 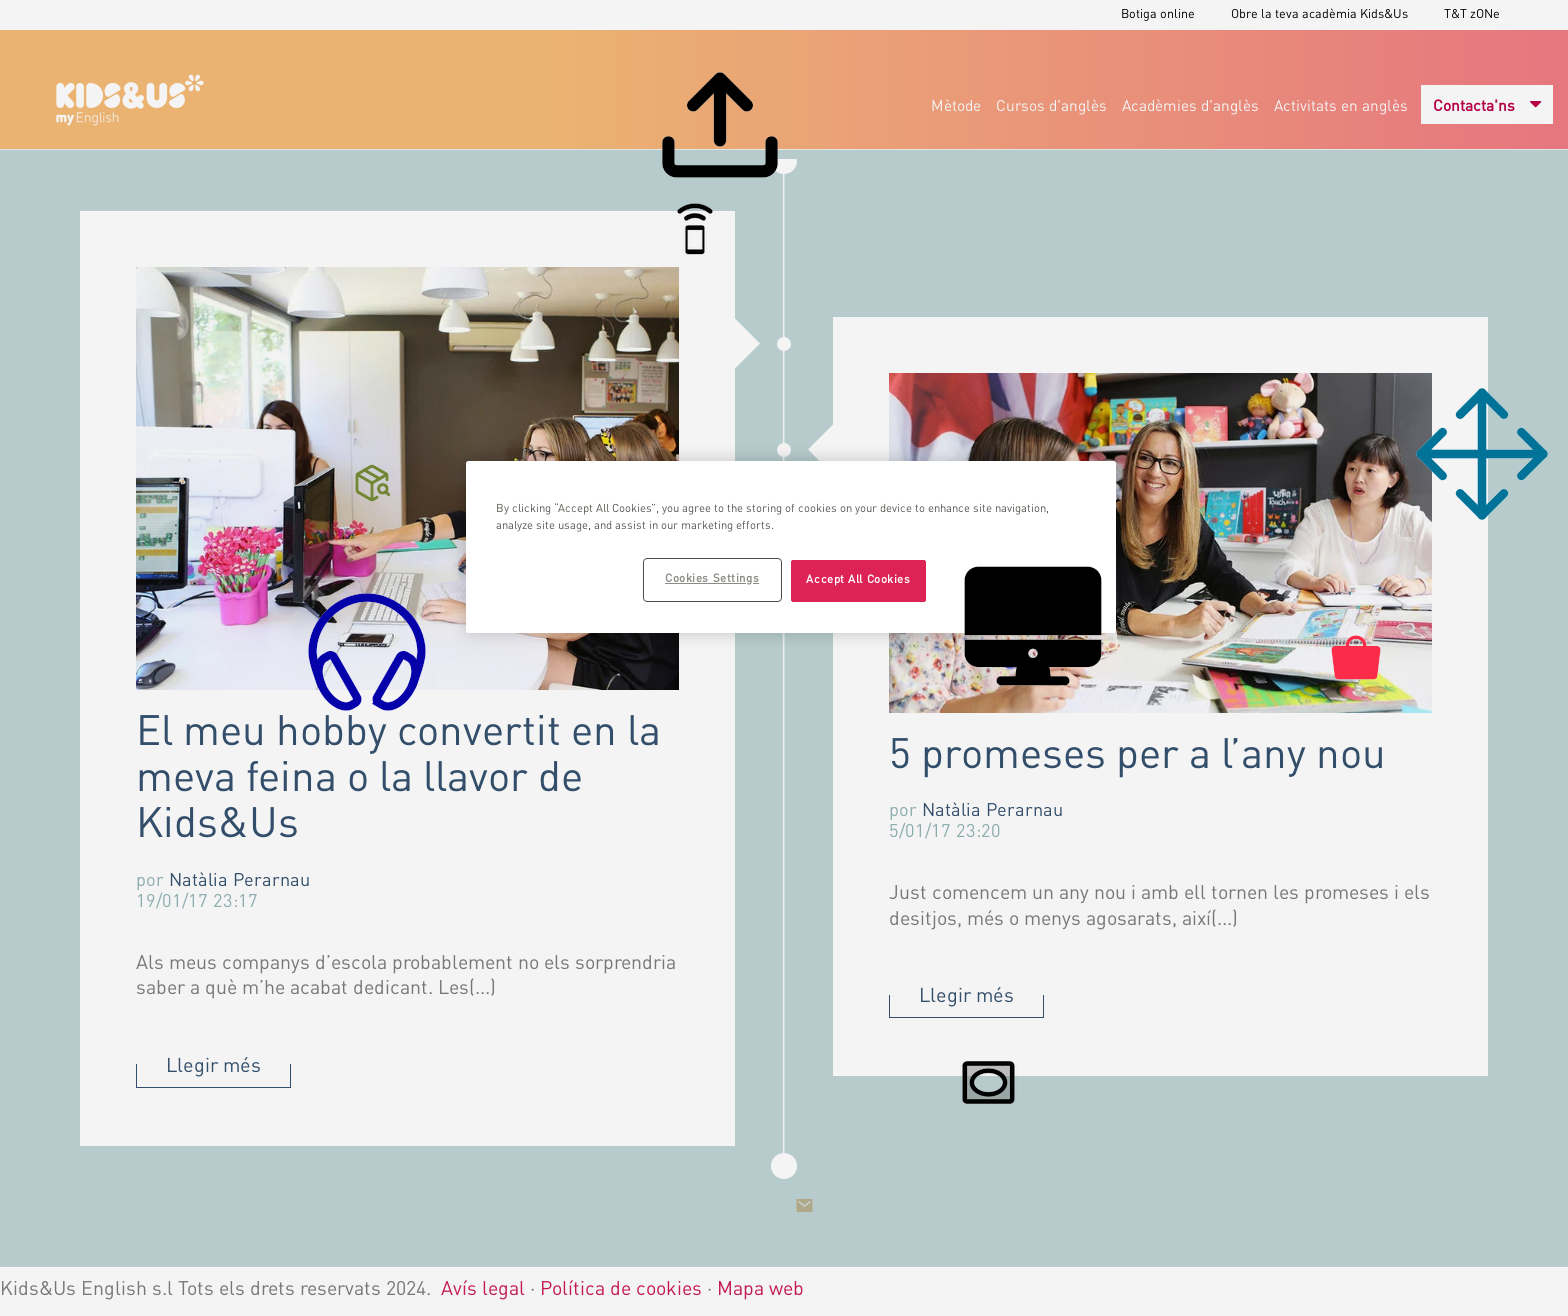 I want to click on search for a package or shipment, so click(x=372, y=483).